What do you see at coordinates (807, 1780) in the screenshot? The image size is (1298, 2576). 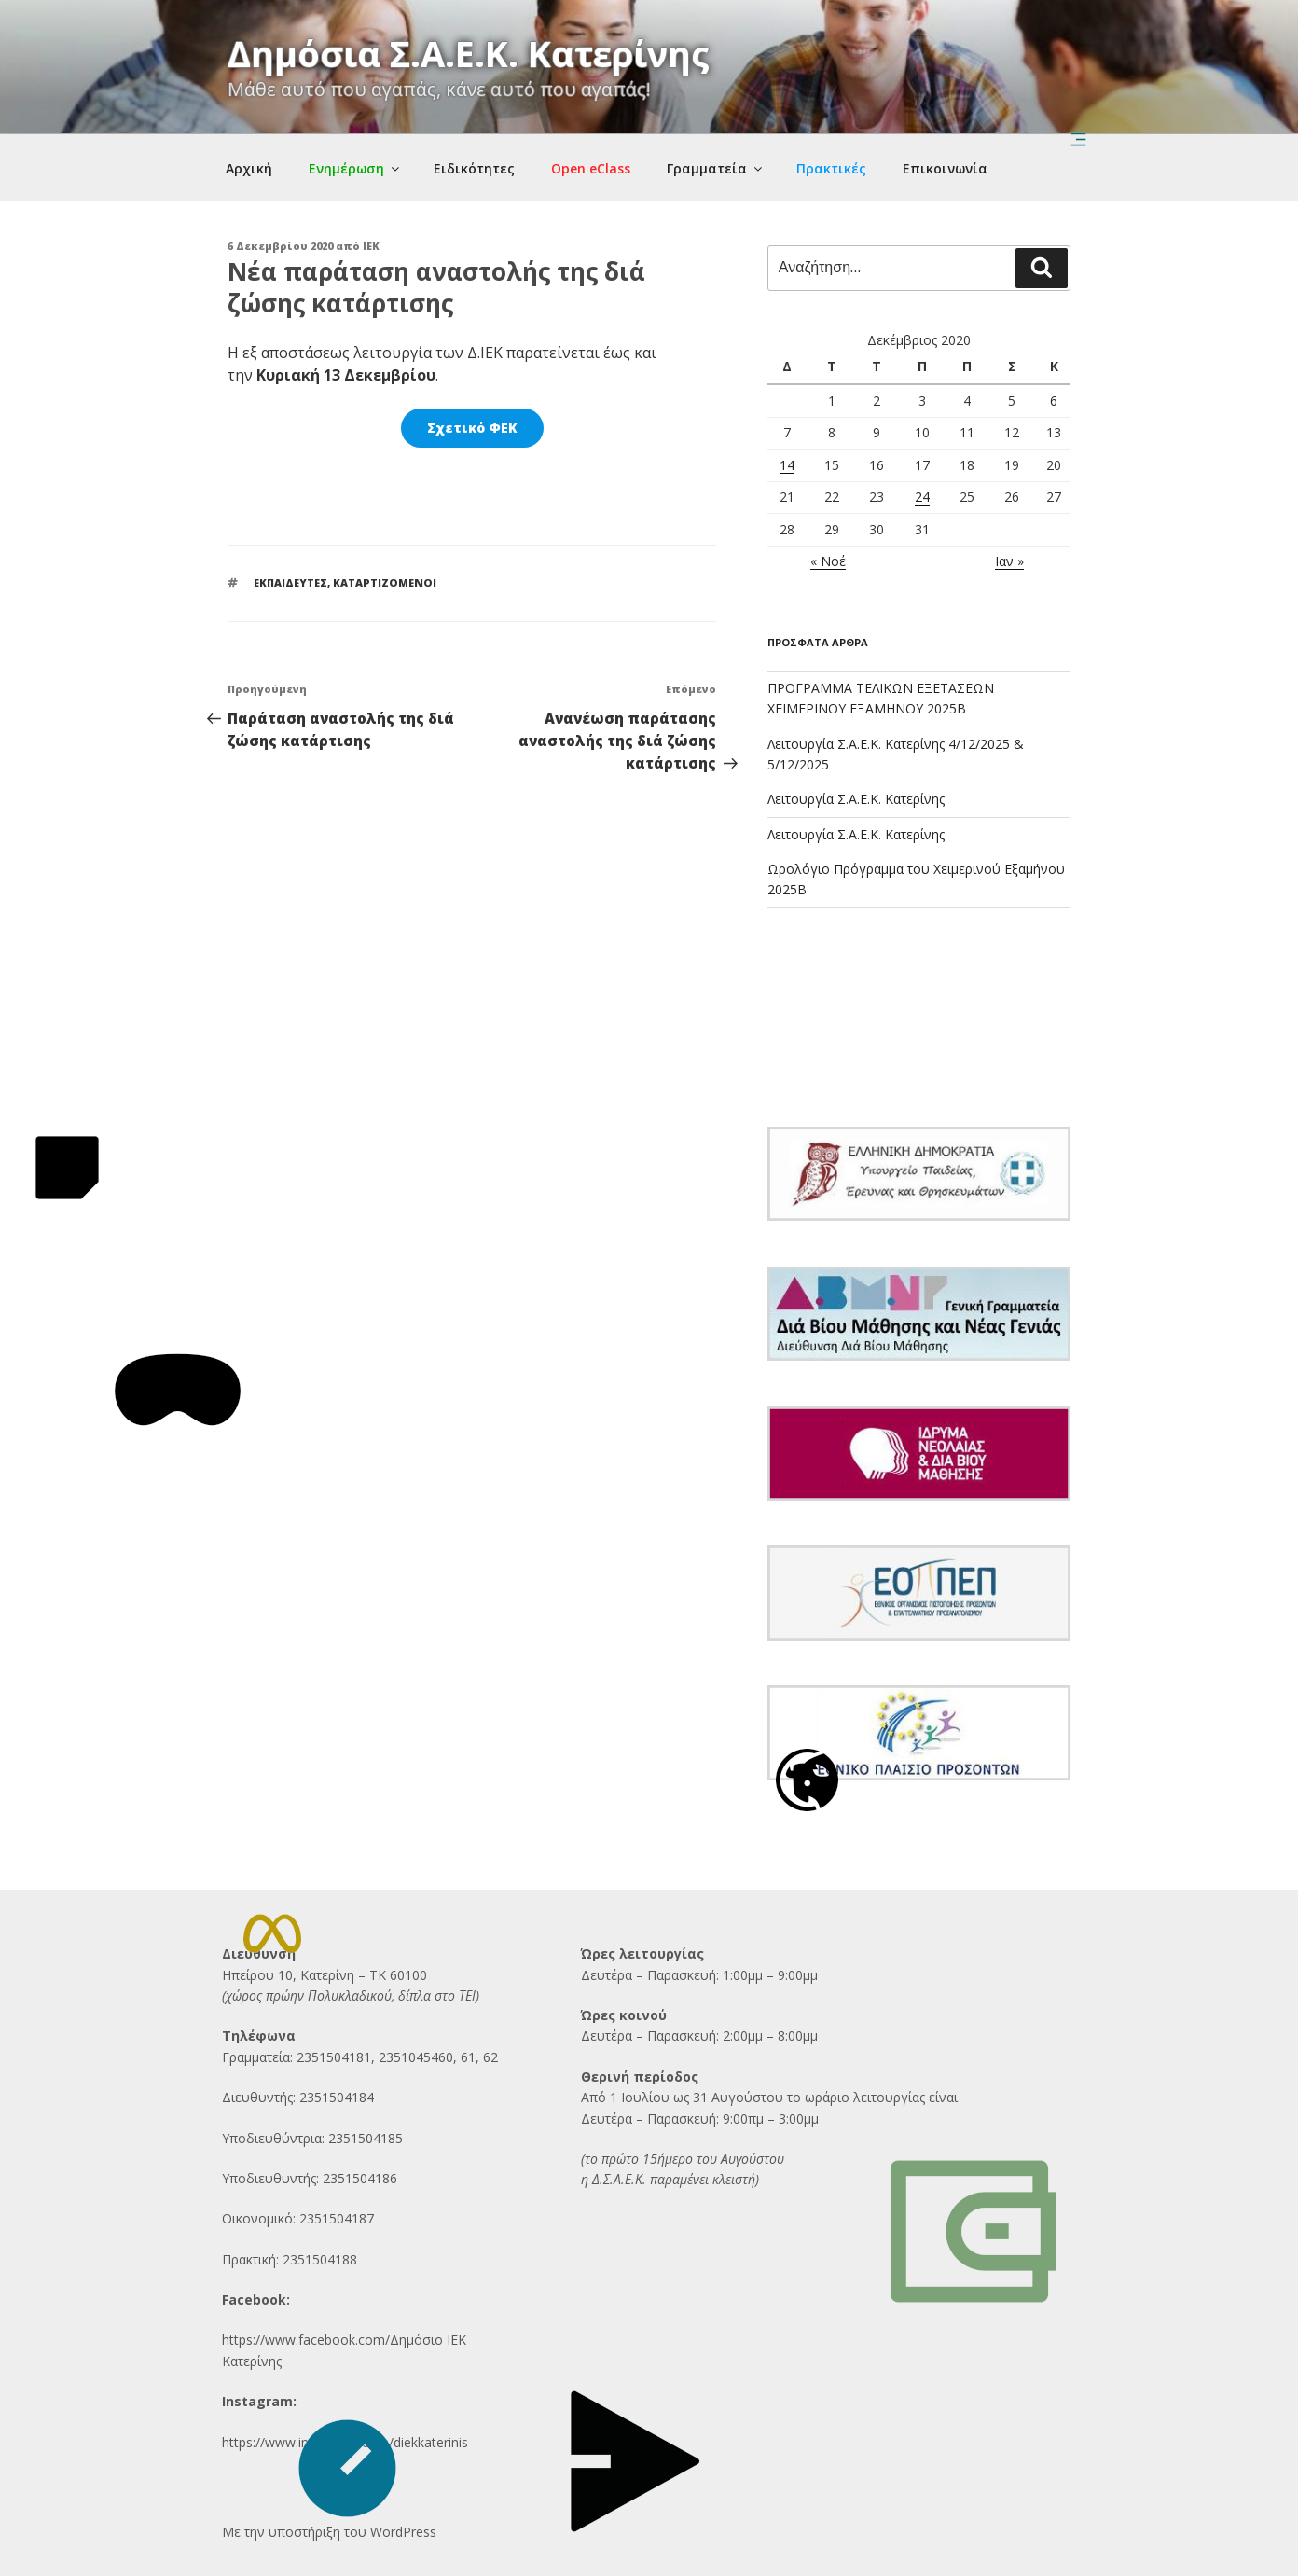 I see `yaak app logo` at bounding box center [807, 1780].